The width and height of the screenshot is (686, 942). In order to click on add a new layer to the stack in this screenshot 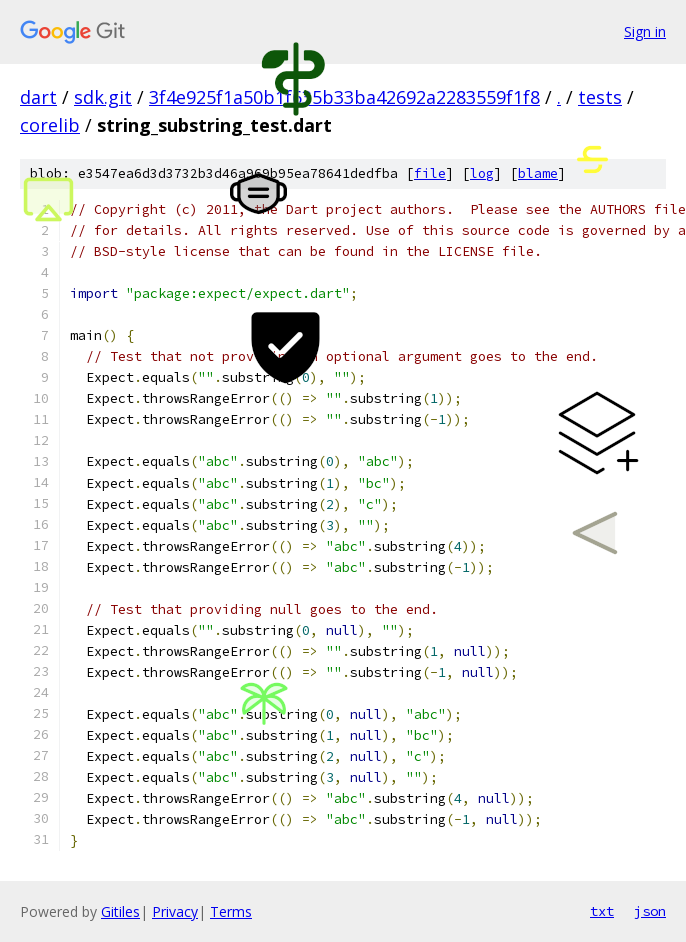, I will do `click(597, 433)`.